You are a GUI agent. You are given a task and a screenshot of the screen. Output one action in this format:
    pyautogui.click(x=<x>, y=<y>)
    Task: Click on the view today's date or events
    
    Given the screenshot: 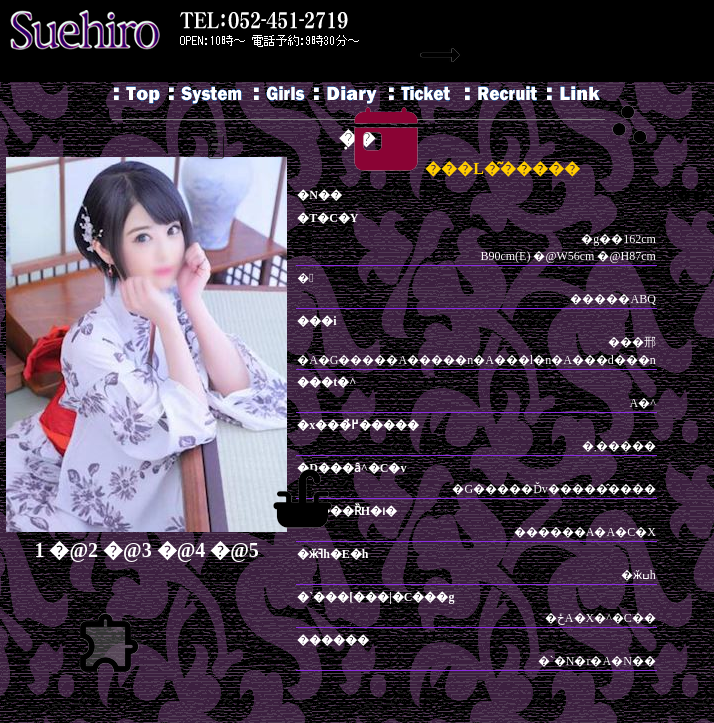 What is the action you would take?
    pyautogui.click(x=386, y=139)
    